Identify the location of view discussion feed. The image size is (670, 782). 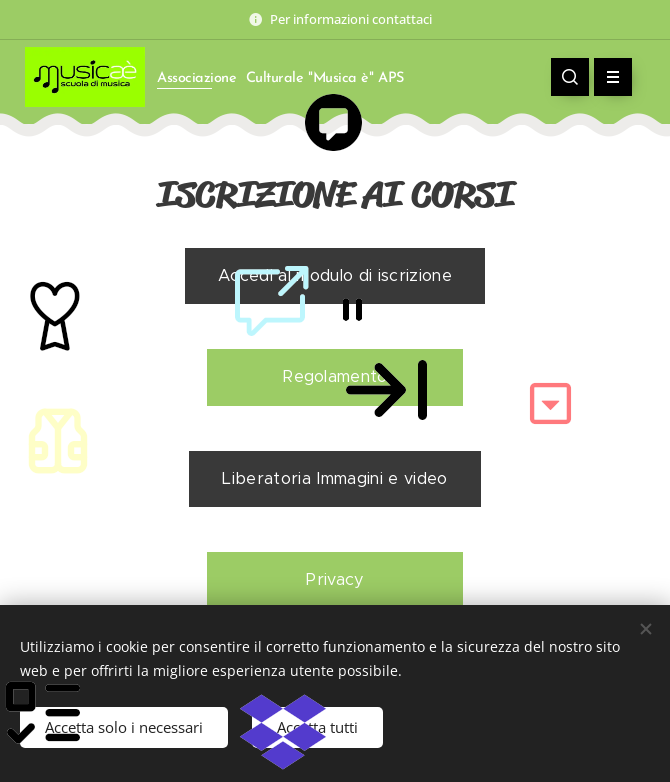
(333, 122).